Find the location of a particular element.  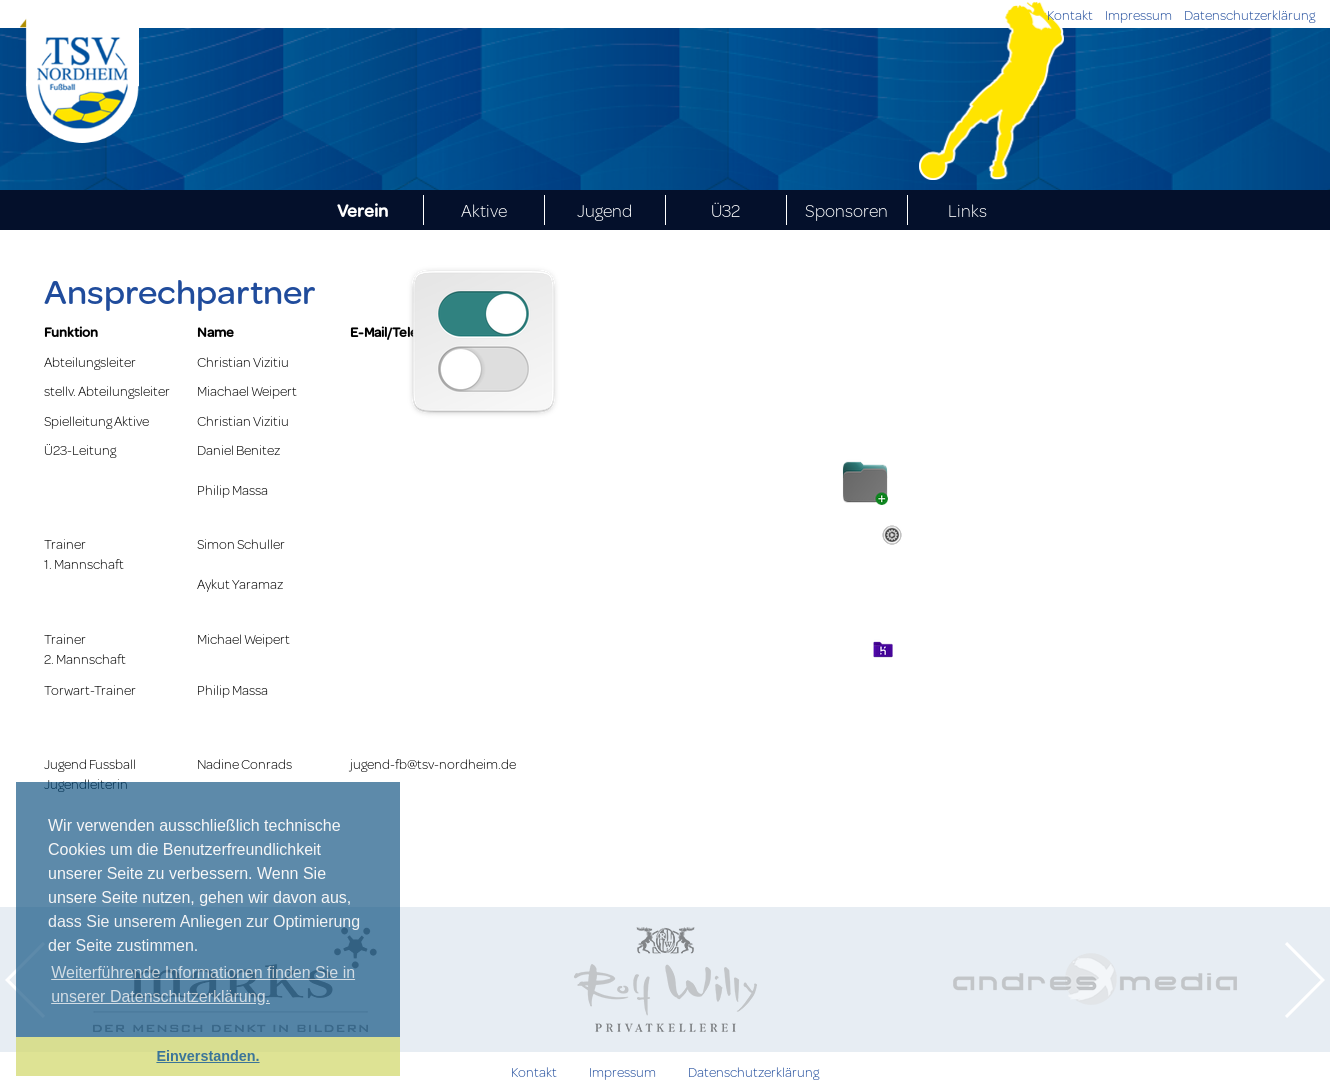

create a new folder is located at coordinates (865, 482).